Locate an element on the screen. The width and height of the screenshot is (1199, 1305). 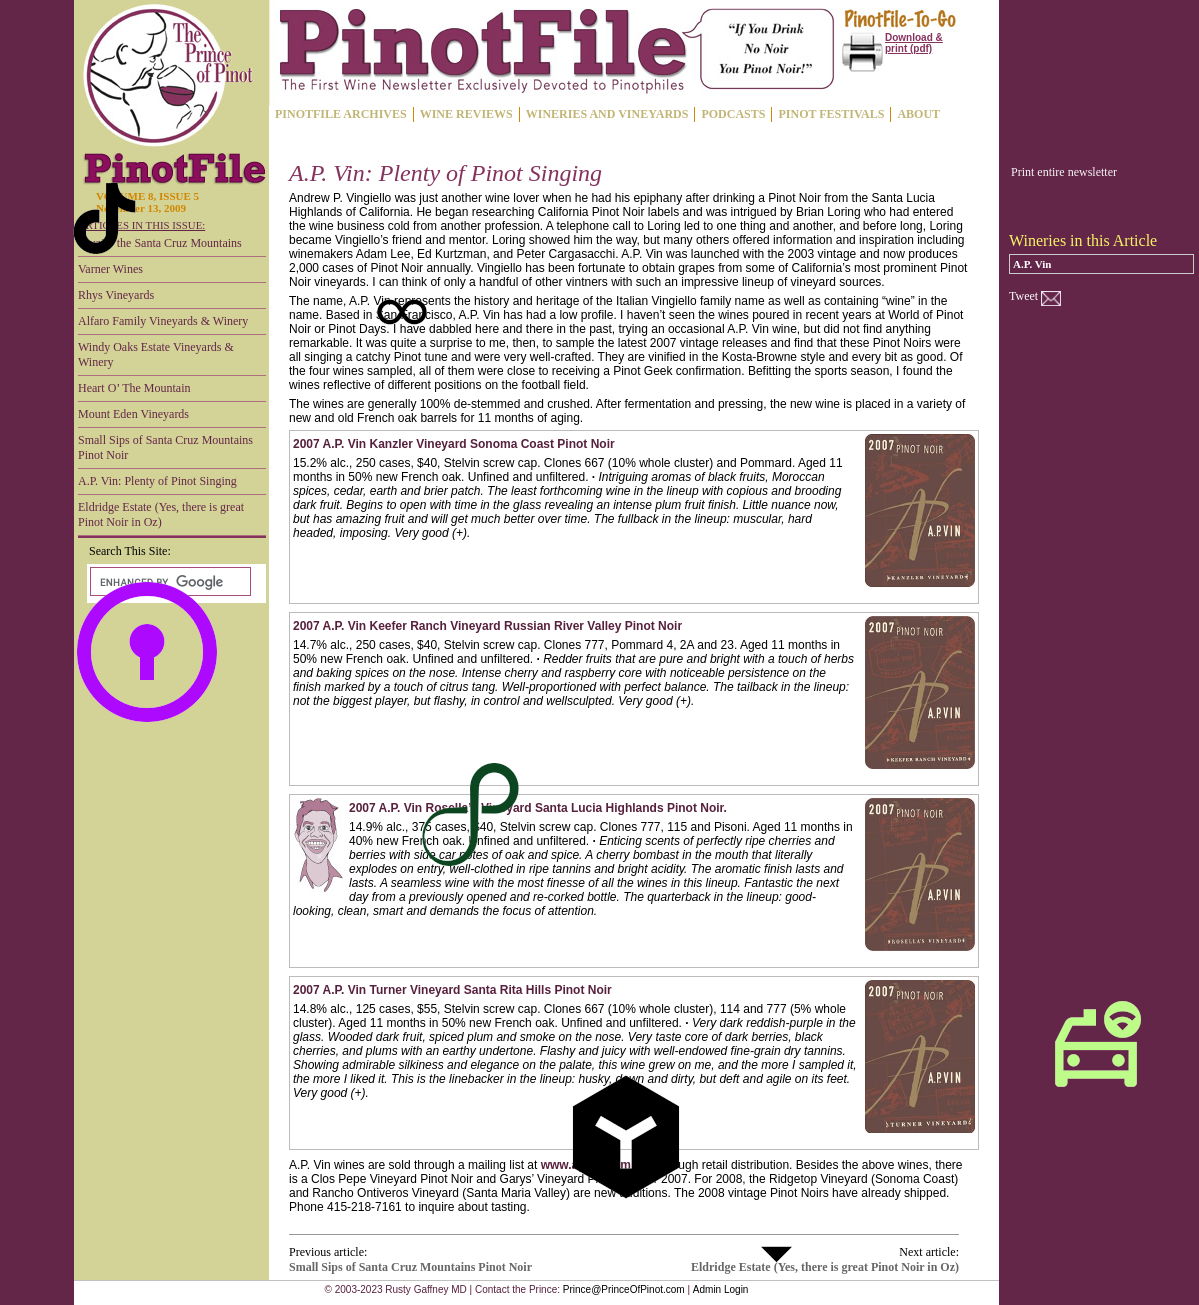
indicates unlimited or infinite content is located at coordinates (402, 312).